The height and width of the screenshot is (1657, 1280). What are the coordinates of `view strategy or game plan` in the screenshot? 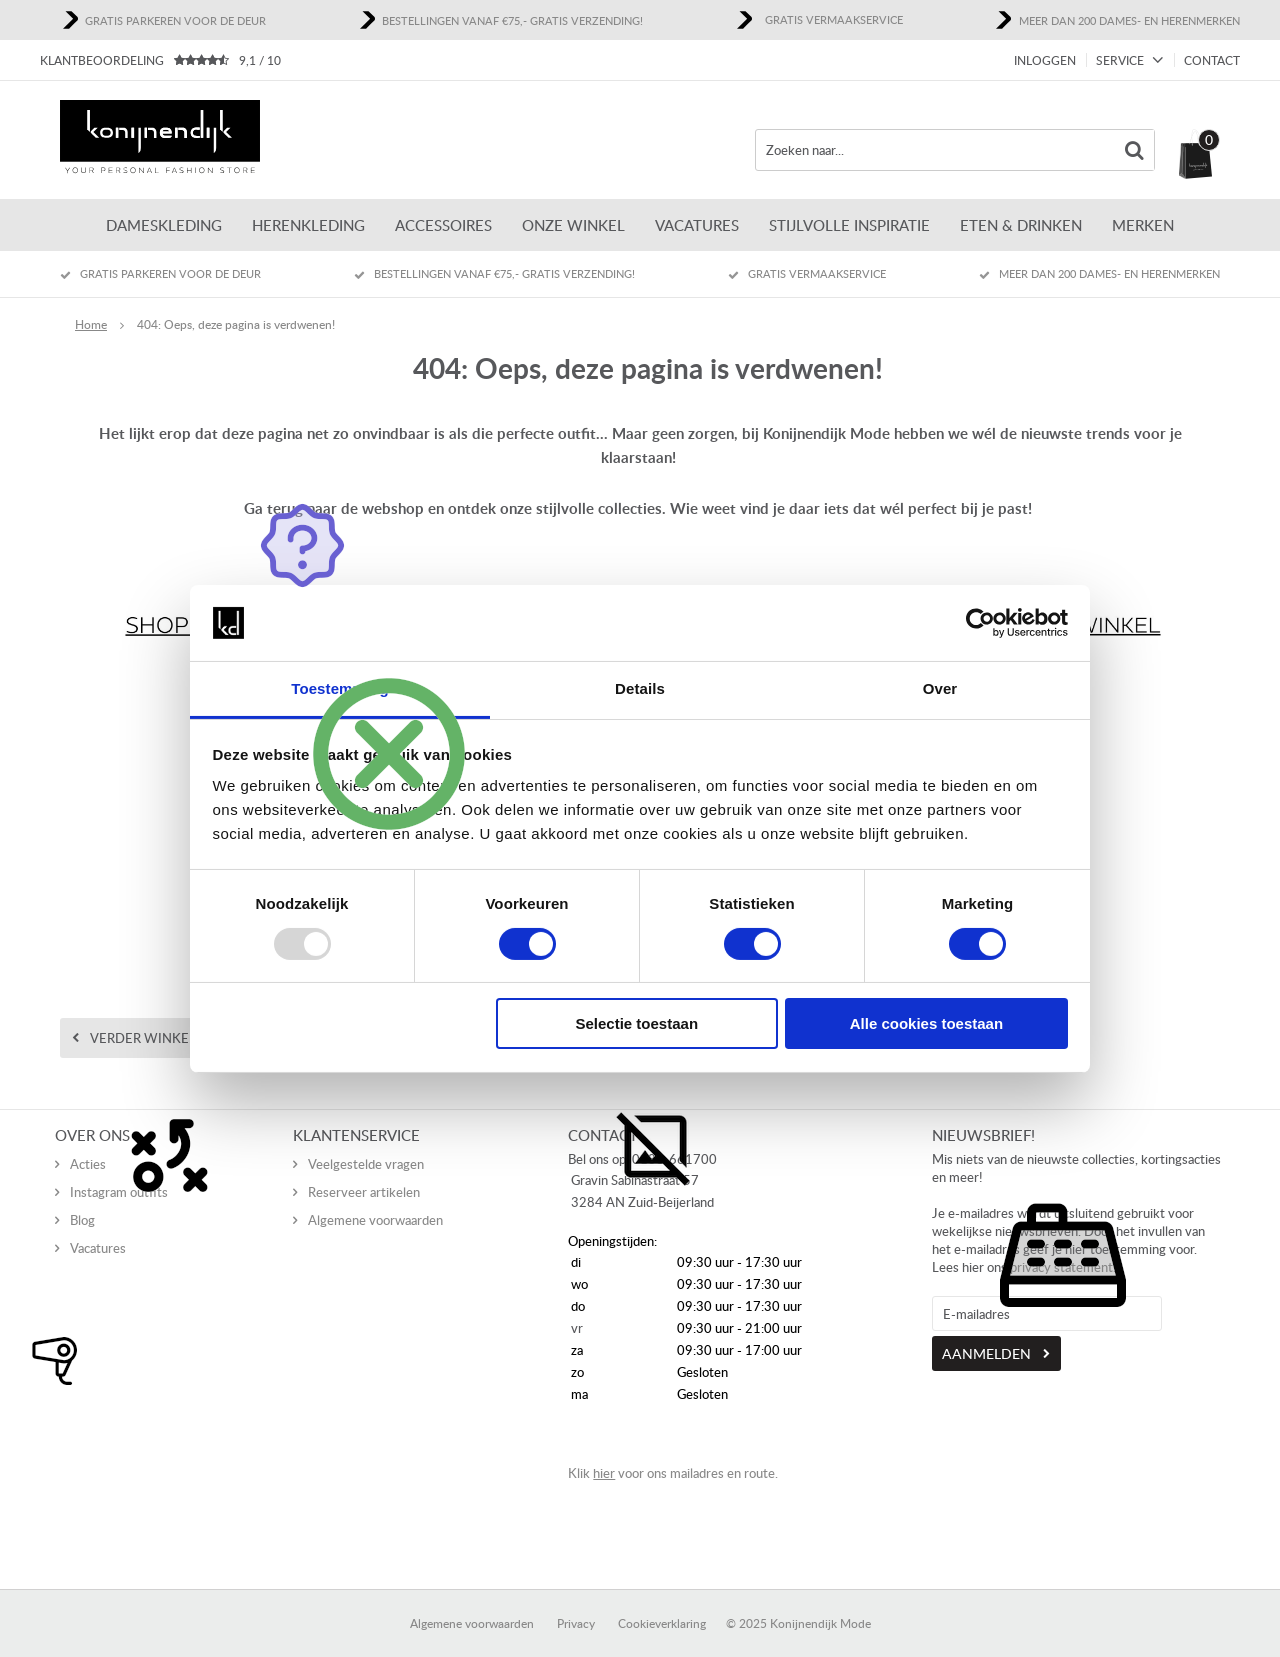 It's located at (166, 1155).